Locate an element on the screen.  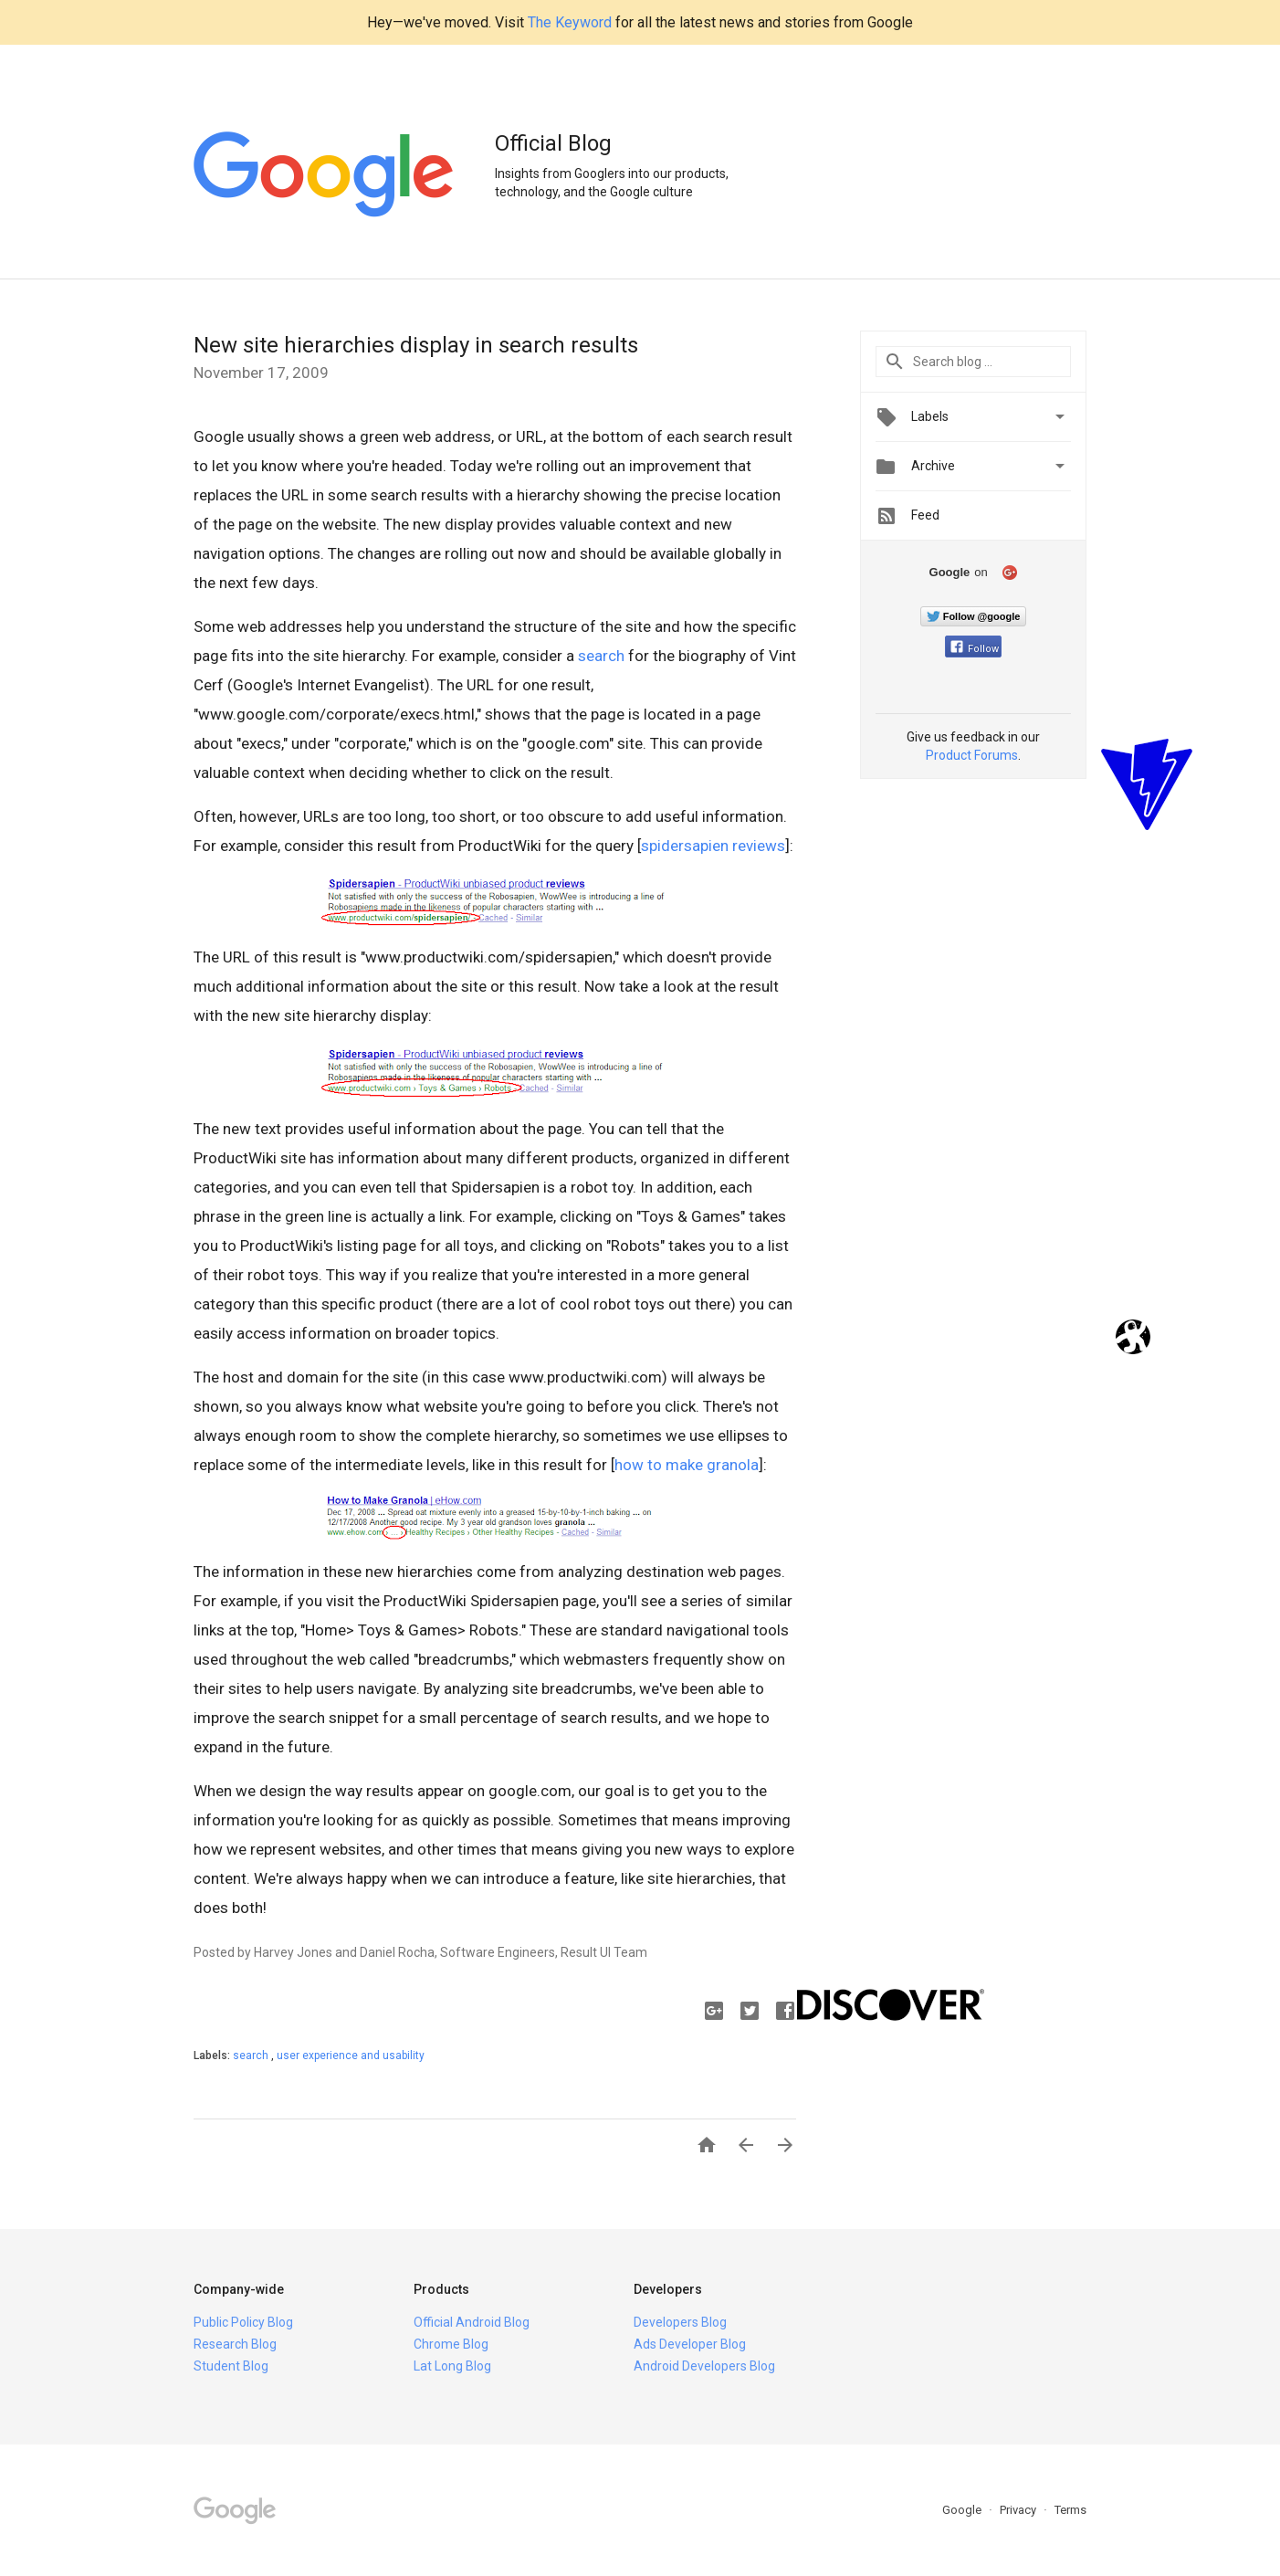
open the odysee app is located at coordinates (1133, 1337).